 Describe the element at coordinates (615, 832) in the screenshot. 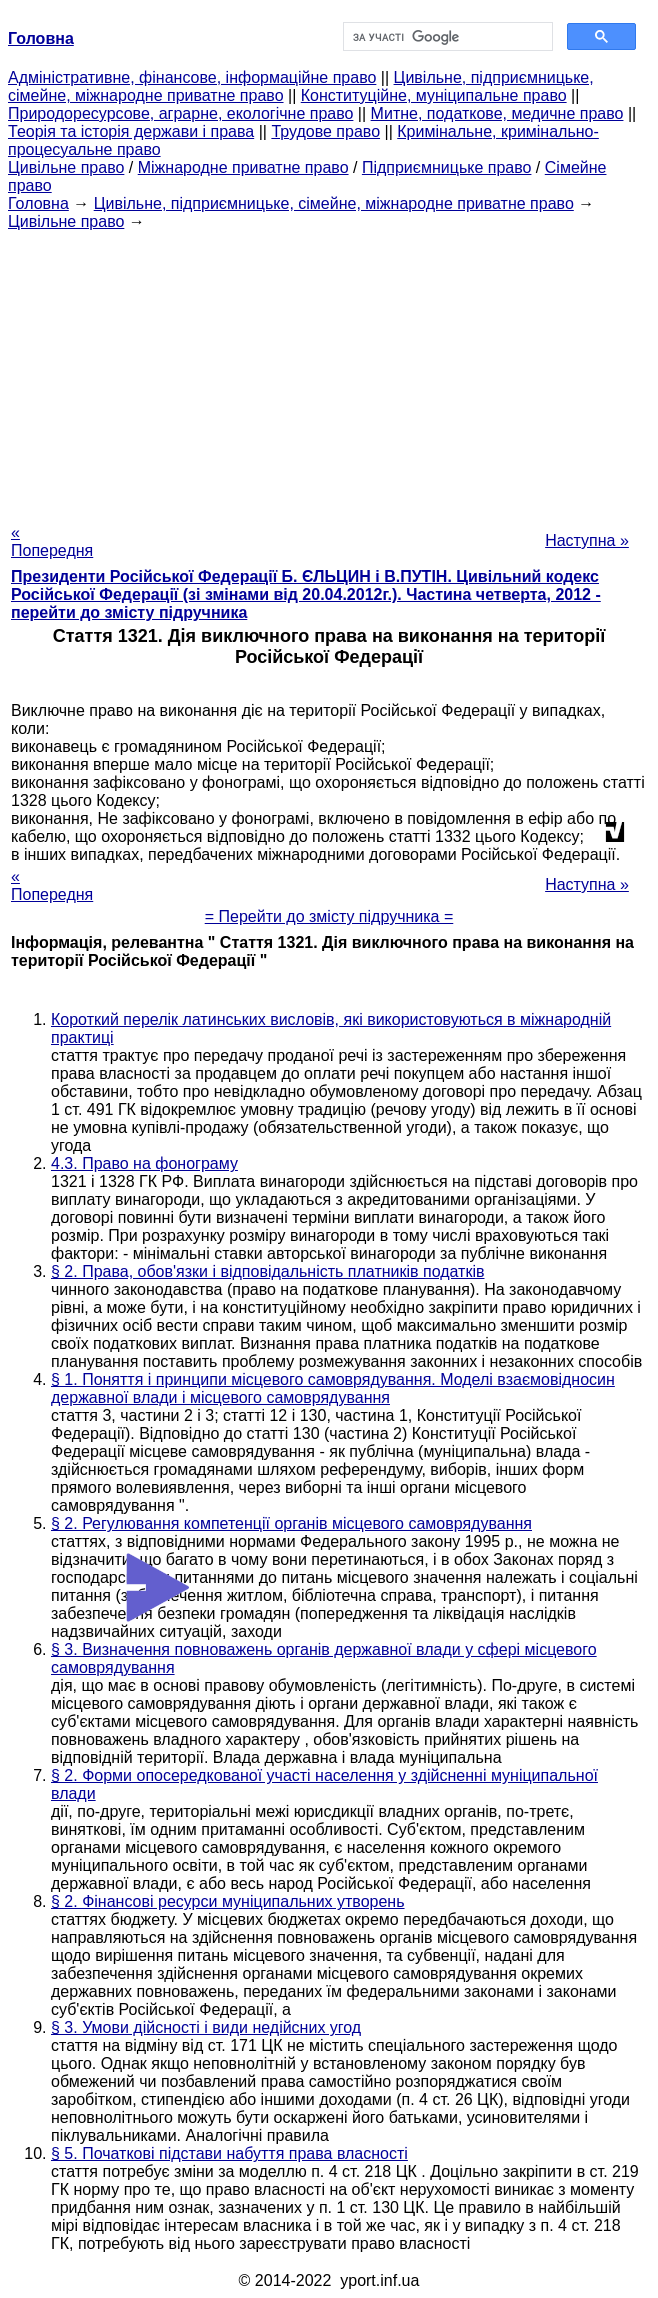

I see `vBulletin forum software logo` at that location.